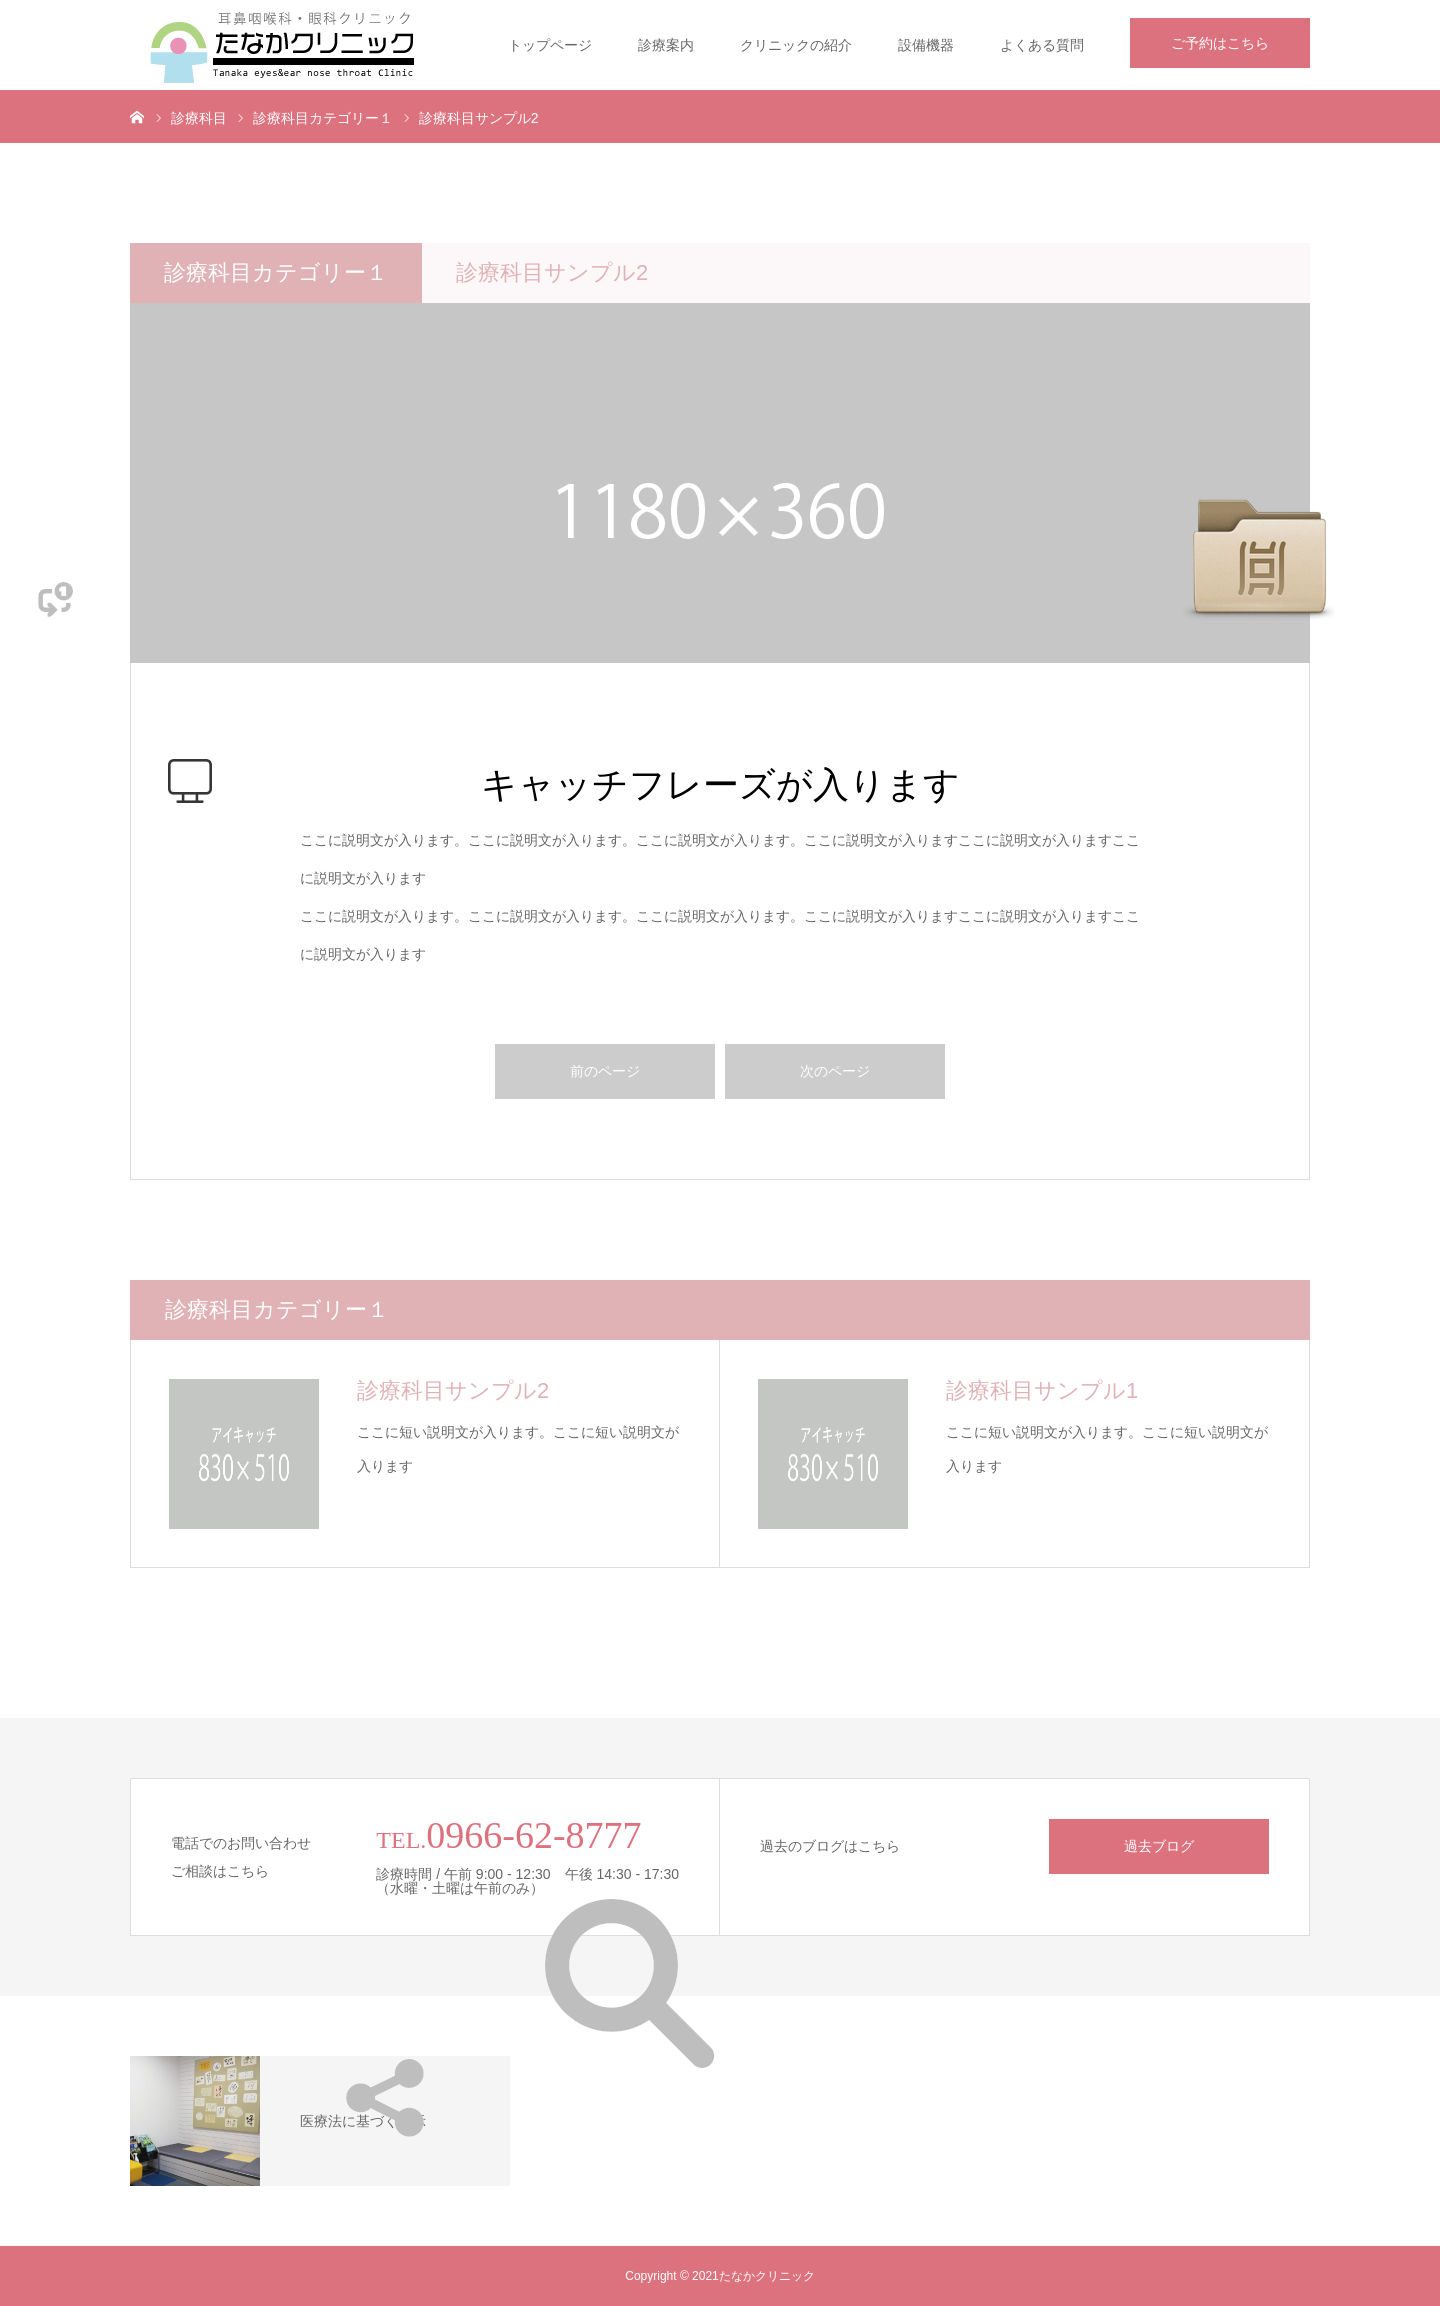  I want to click on open your videos folder, so click(1259, 563).